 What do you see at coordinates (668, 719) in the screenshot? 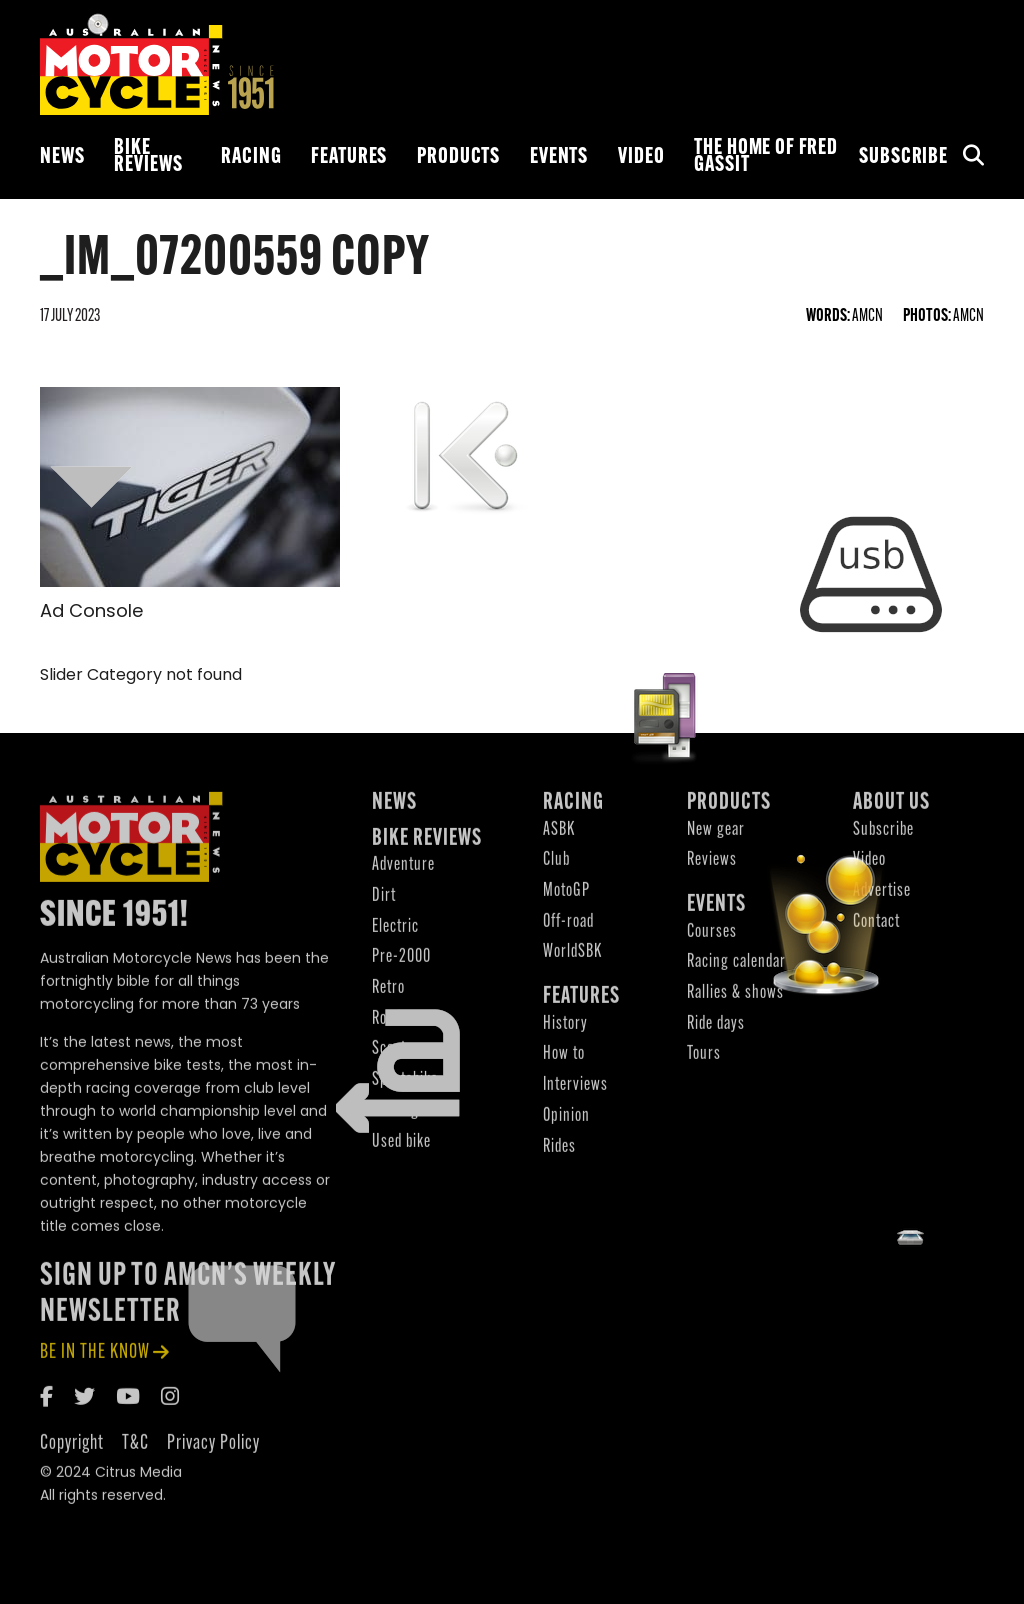
I see `access removable storage devices` at bounding box center [668, 719].